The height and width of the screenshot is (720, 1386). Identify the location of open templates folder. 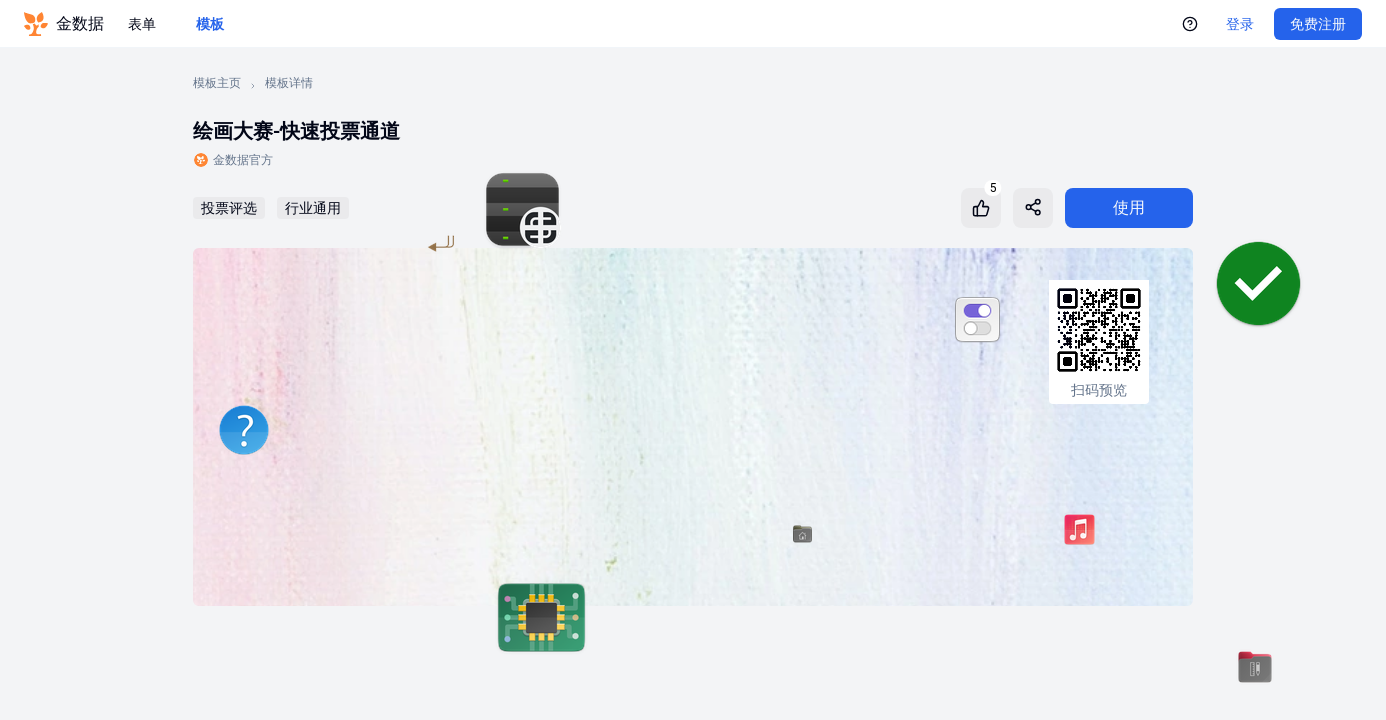
(1255, 667).